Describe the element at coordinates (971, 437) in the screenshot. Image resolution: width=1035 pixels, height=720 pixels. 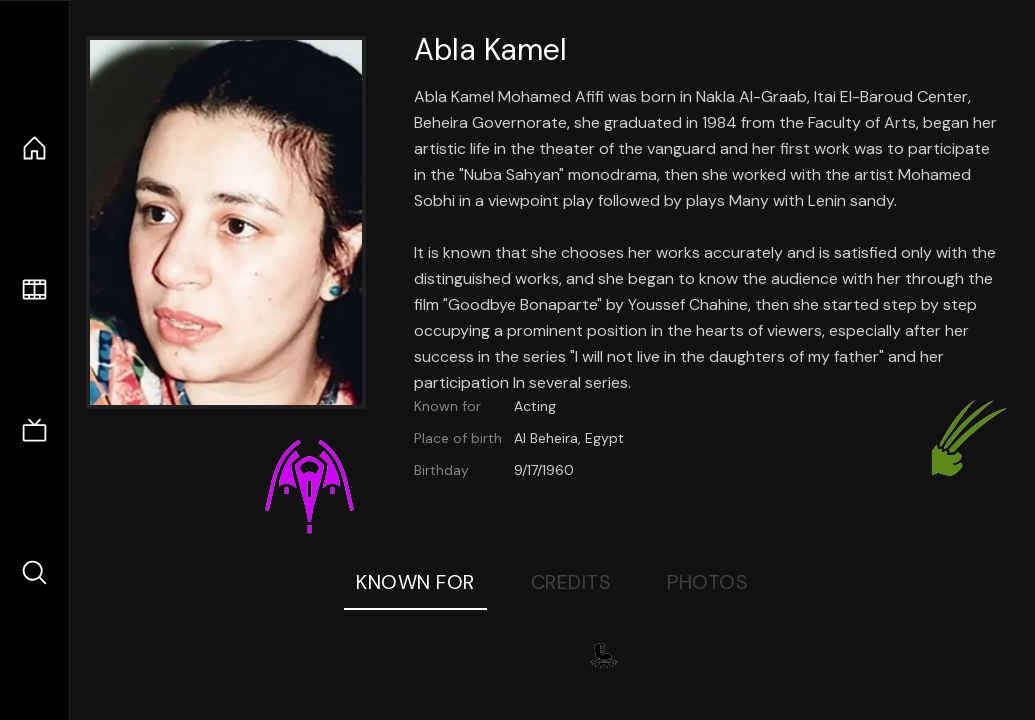
I see `select wolverine character or skin` at that location.